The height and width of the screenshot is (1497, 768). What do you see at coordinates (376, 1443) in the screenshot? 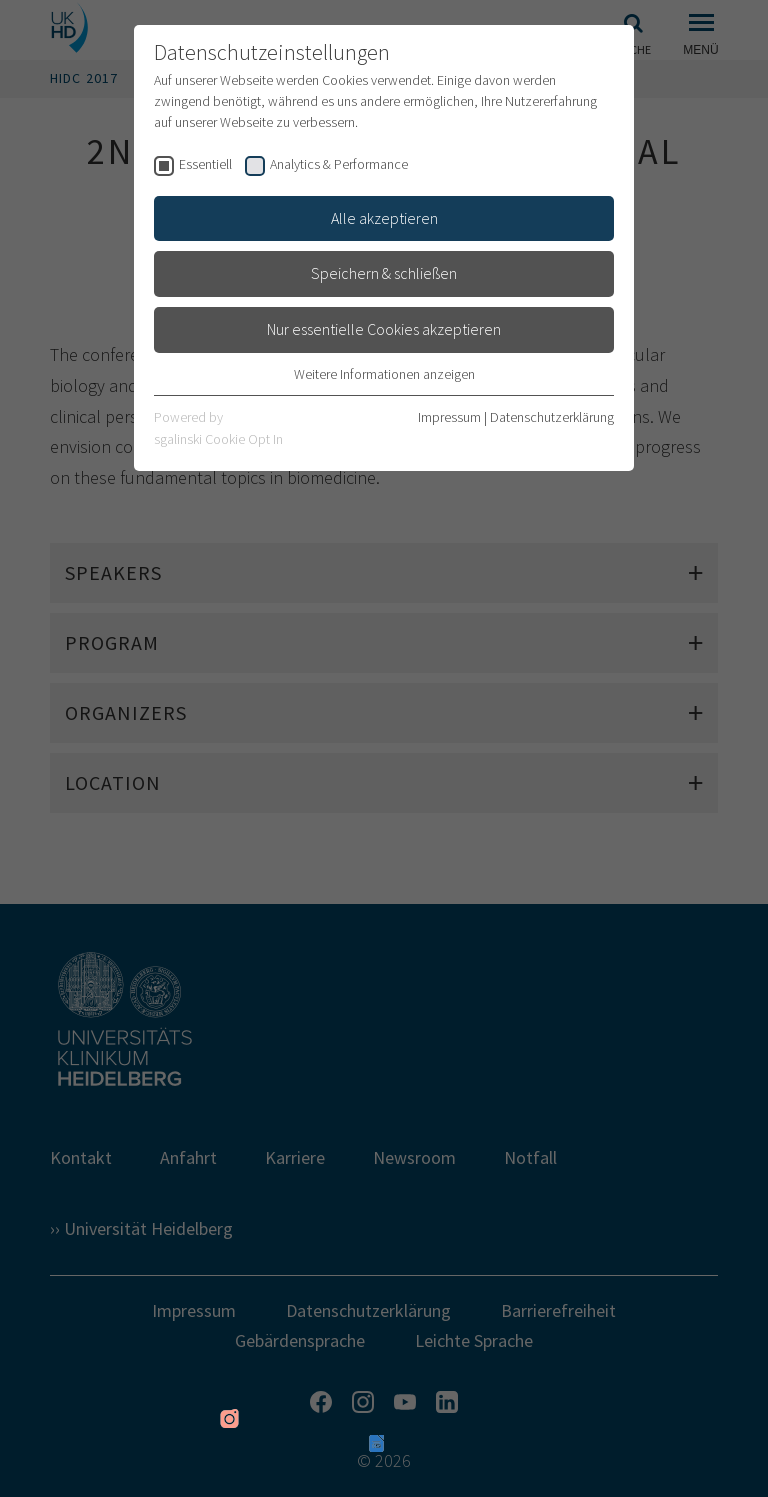
I see `open LibreOffice Impress presentation software` at bounding box center [376, 1443].